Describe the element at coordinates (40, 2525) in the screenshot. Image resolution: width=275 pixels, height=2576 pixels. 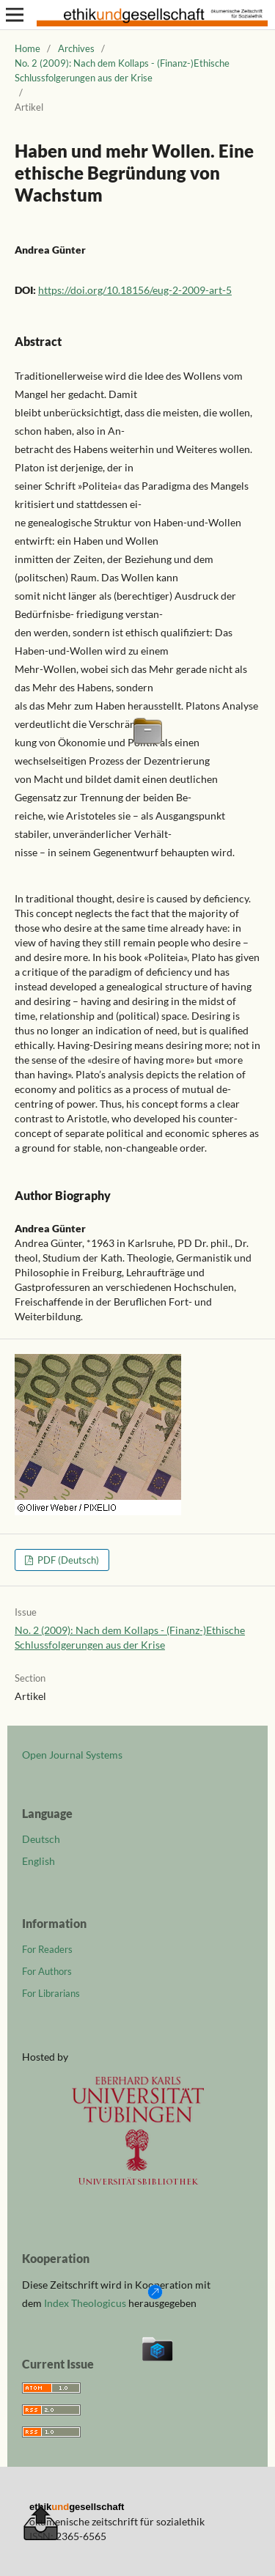
I see `view outgoing mail in your outbox` at that location.